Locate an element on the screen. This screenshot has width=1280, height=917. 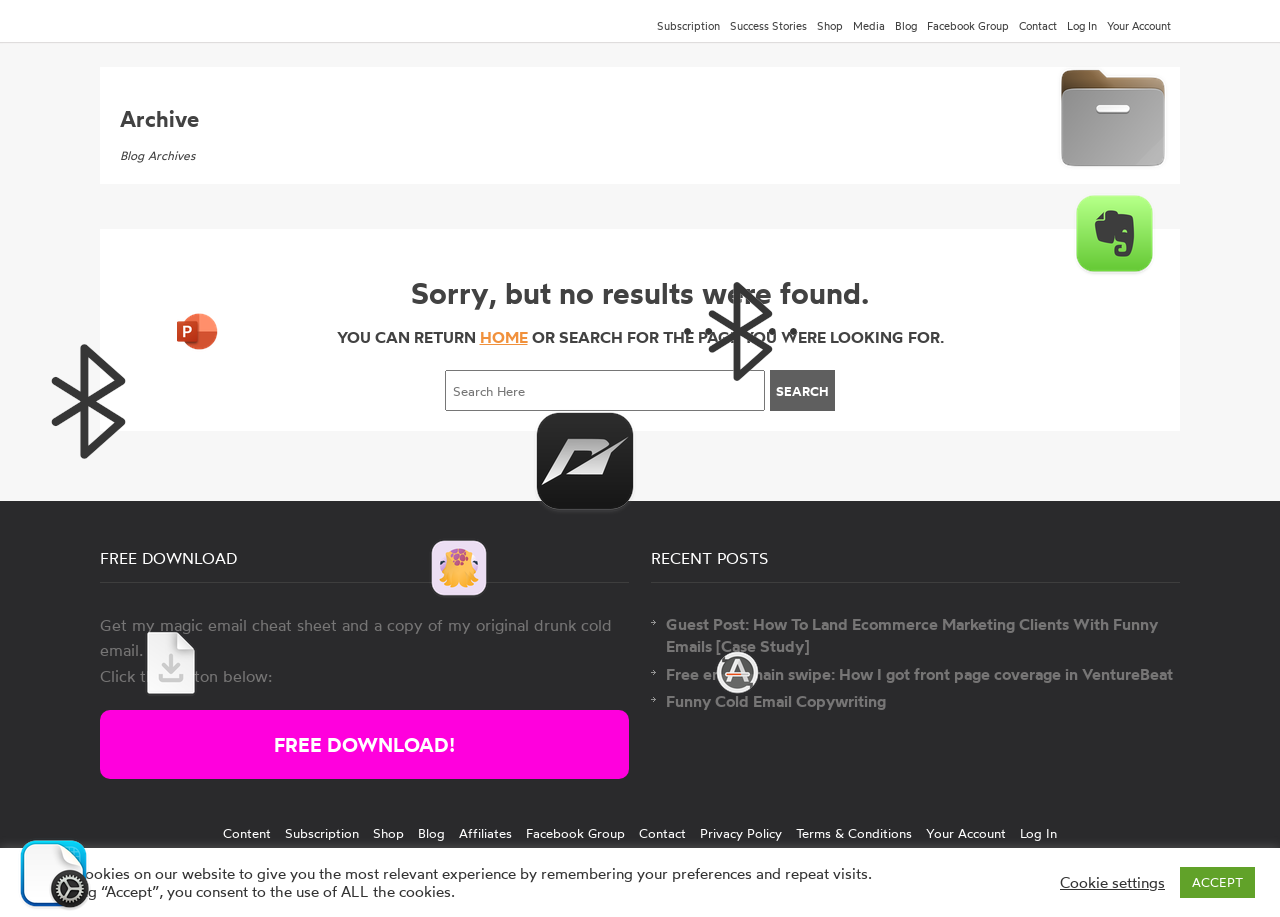
open evernote note-taking app is located at coordinates (1114, 233).